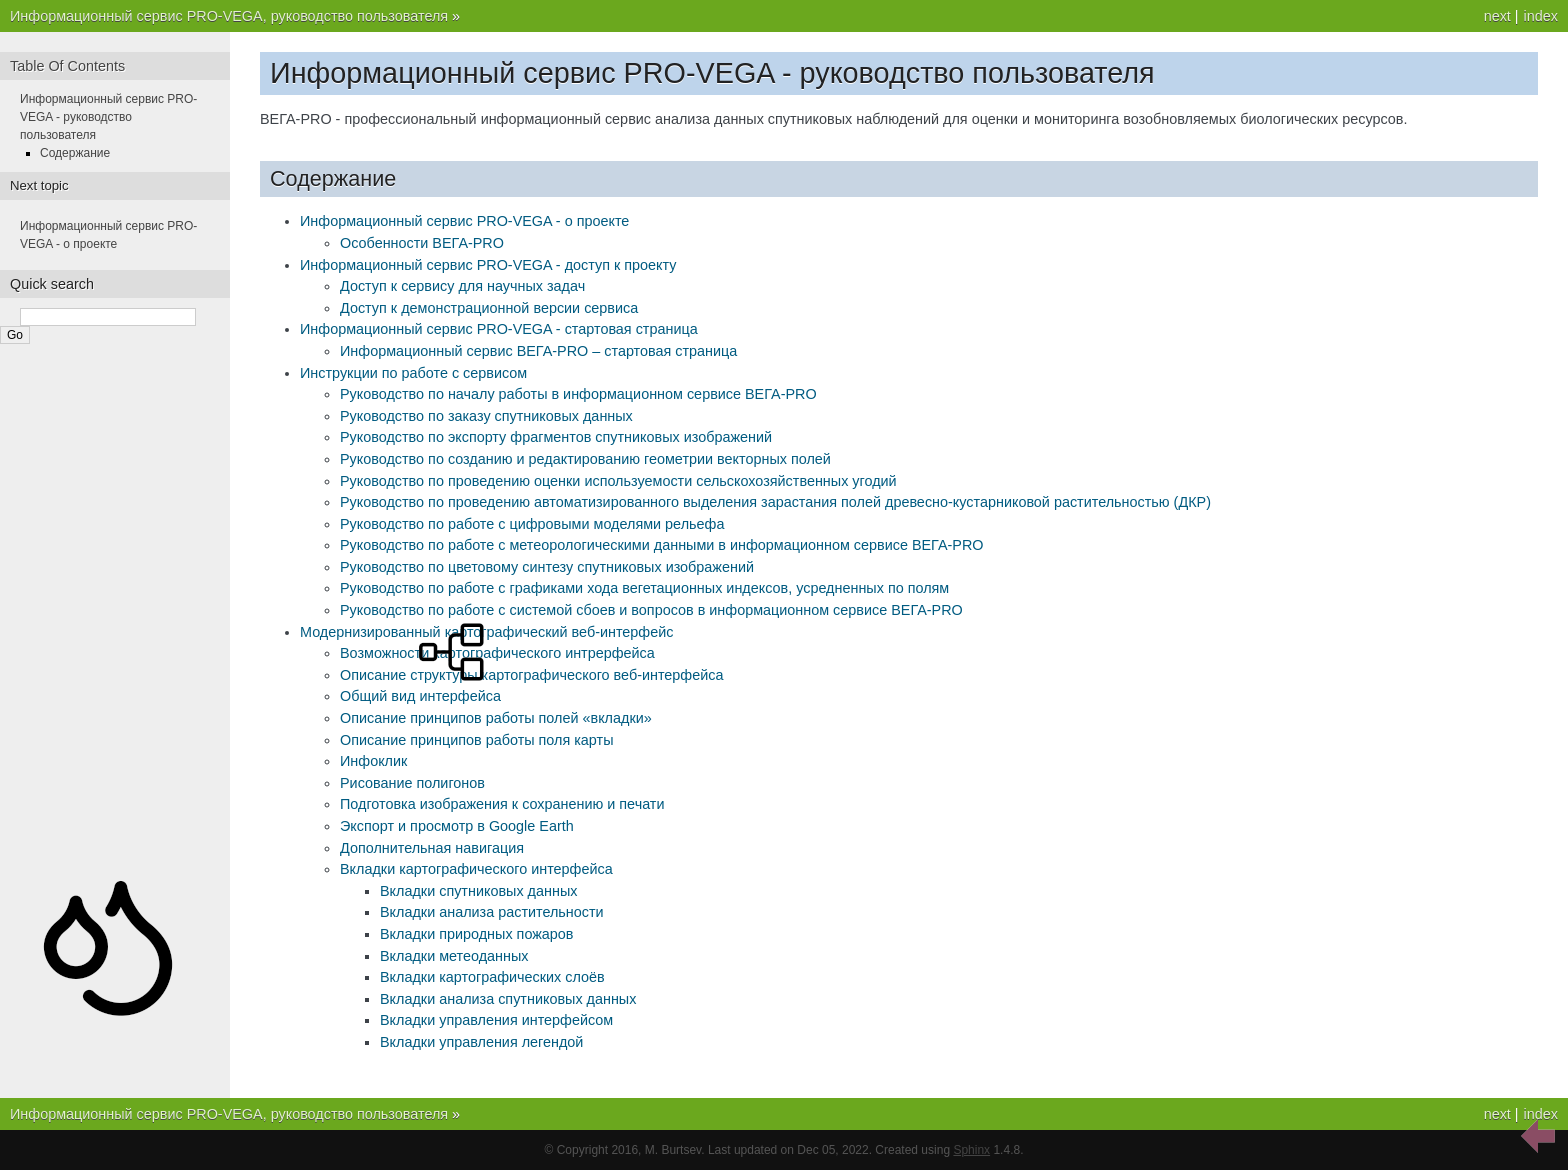  What do you see at coordinates (108, 945) in the screenshot?
I see `indicates humidity or moisture level` at bounding box center [108, 945].